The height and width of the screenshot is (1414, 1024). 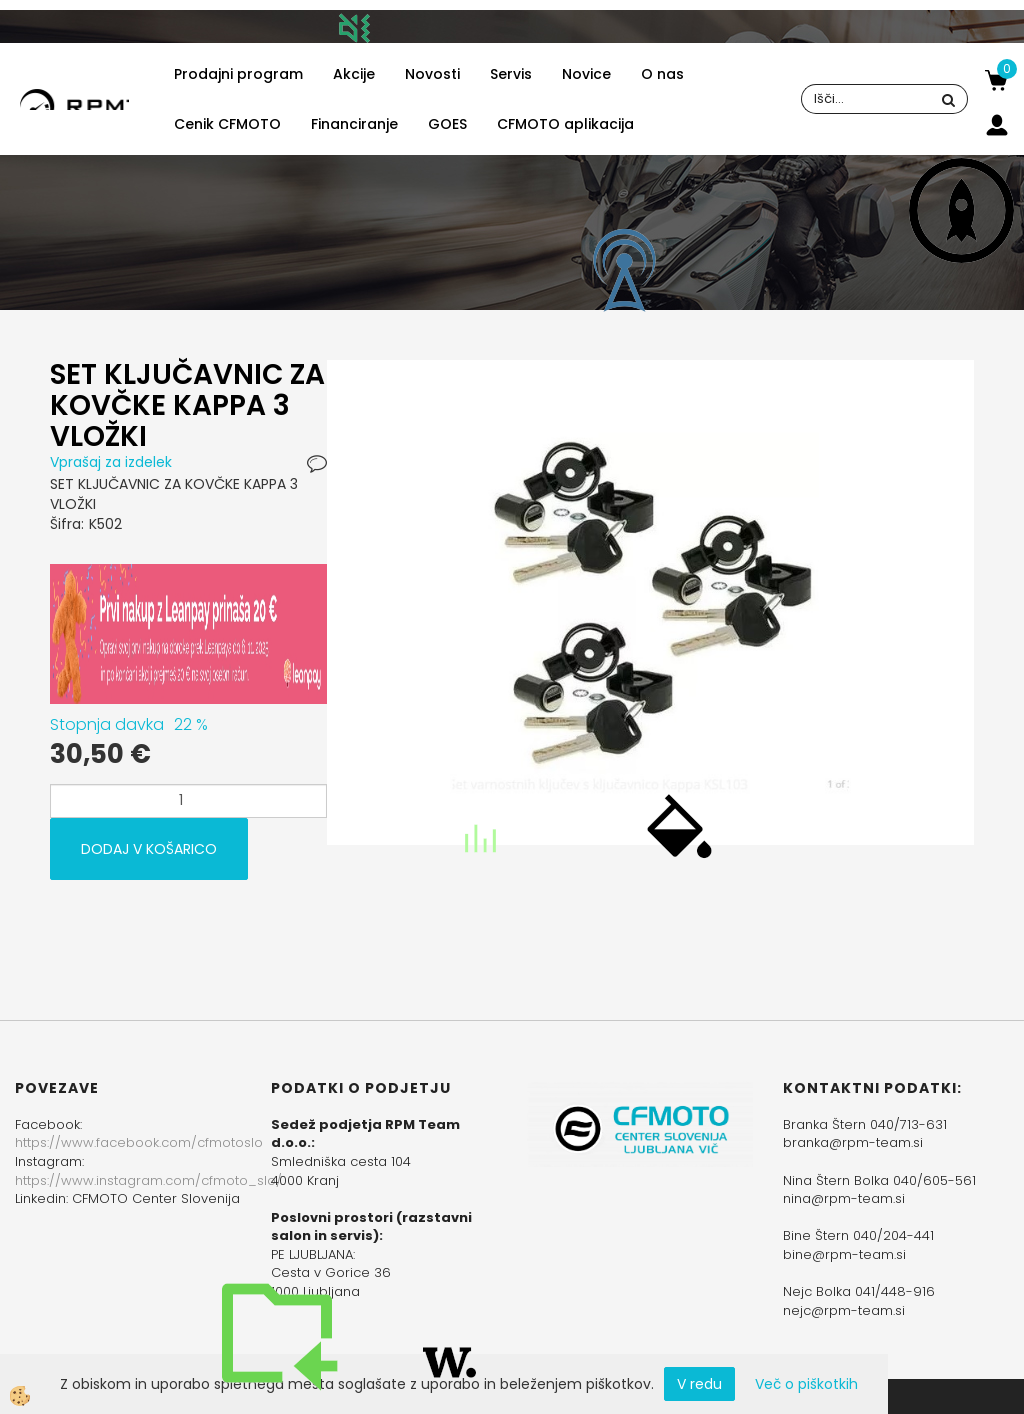 What do you see at coordinates (277, 1333) in the screenshot?
I see `view received files or downloads` at bounding box center [277, 1333].